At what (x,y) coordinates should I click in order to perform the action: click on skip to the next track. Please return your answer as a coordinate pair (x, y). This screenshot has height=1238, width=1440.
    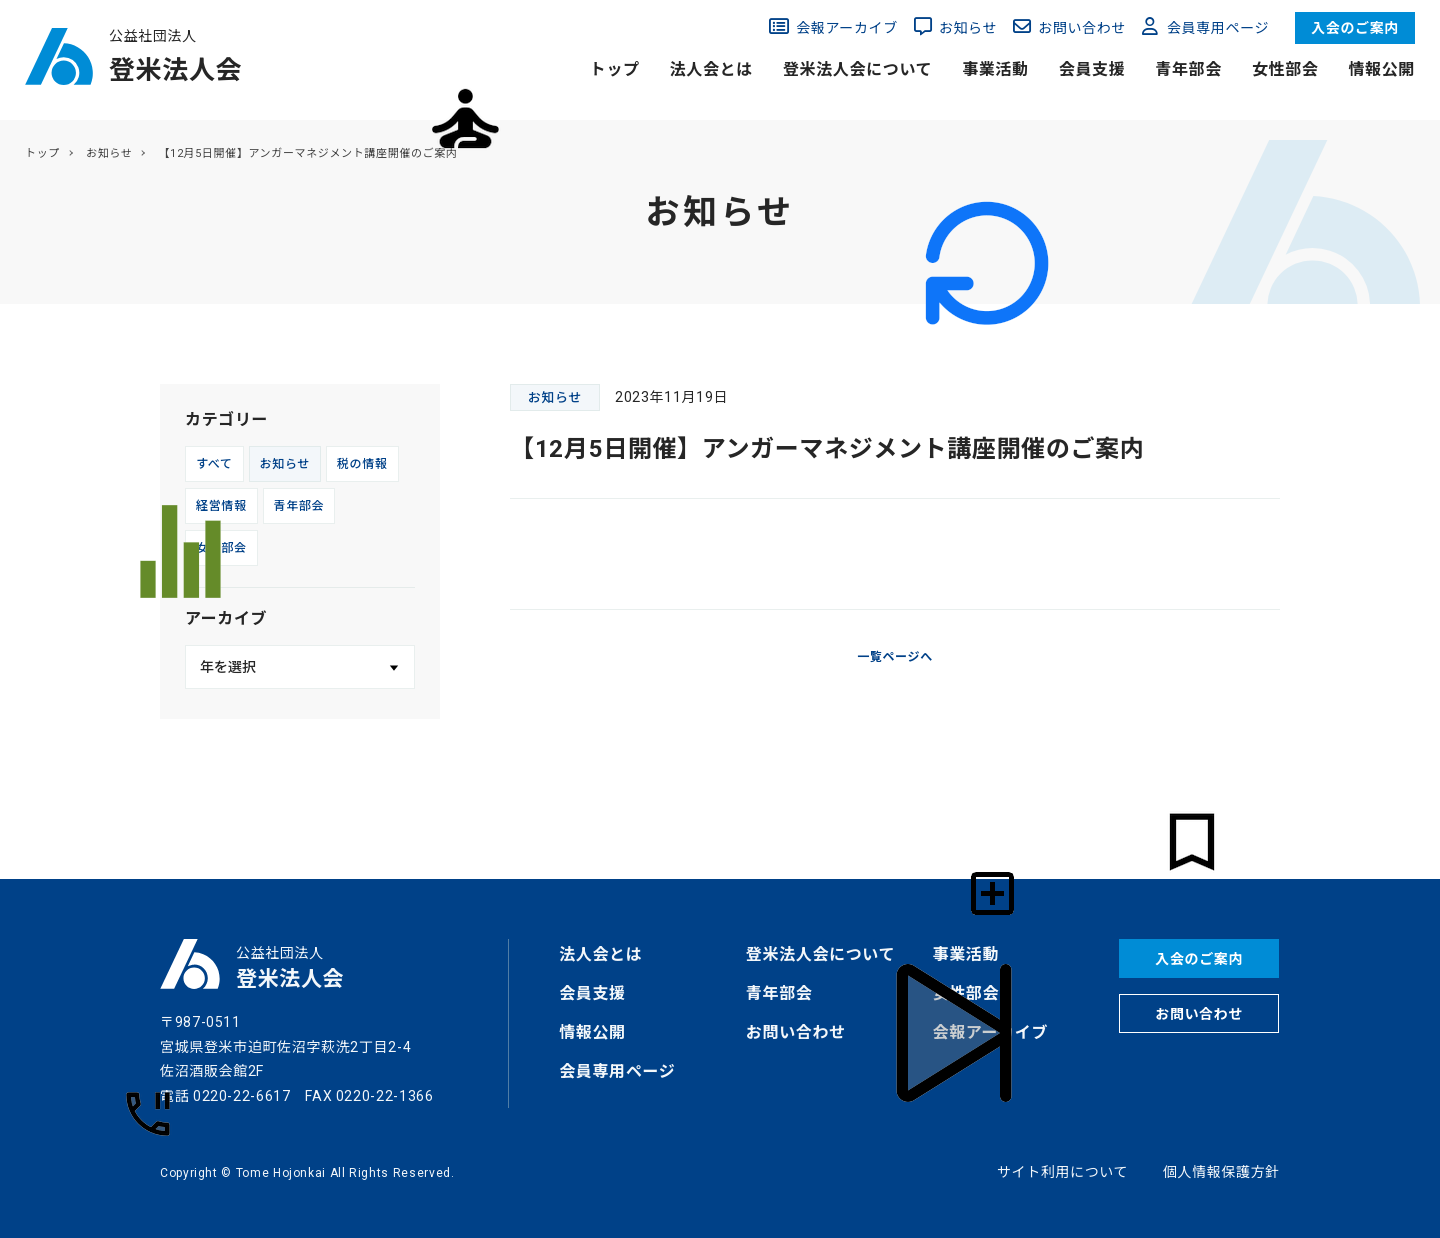
    Looking at the image, I should click on (954, 1033).